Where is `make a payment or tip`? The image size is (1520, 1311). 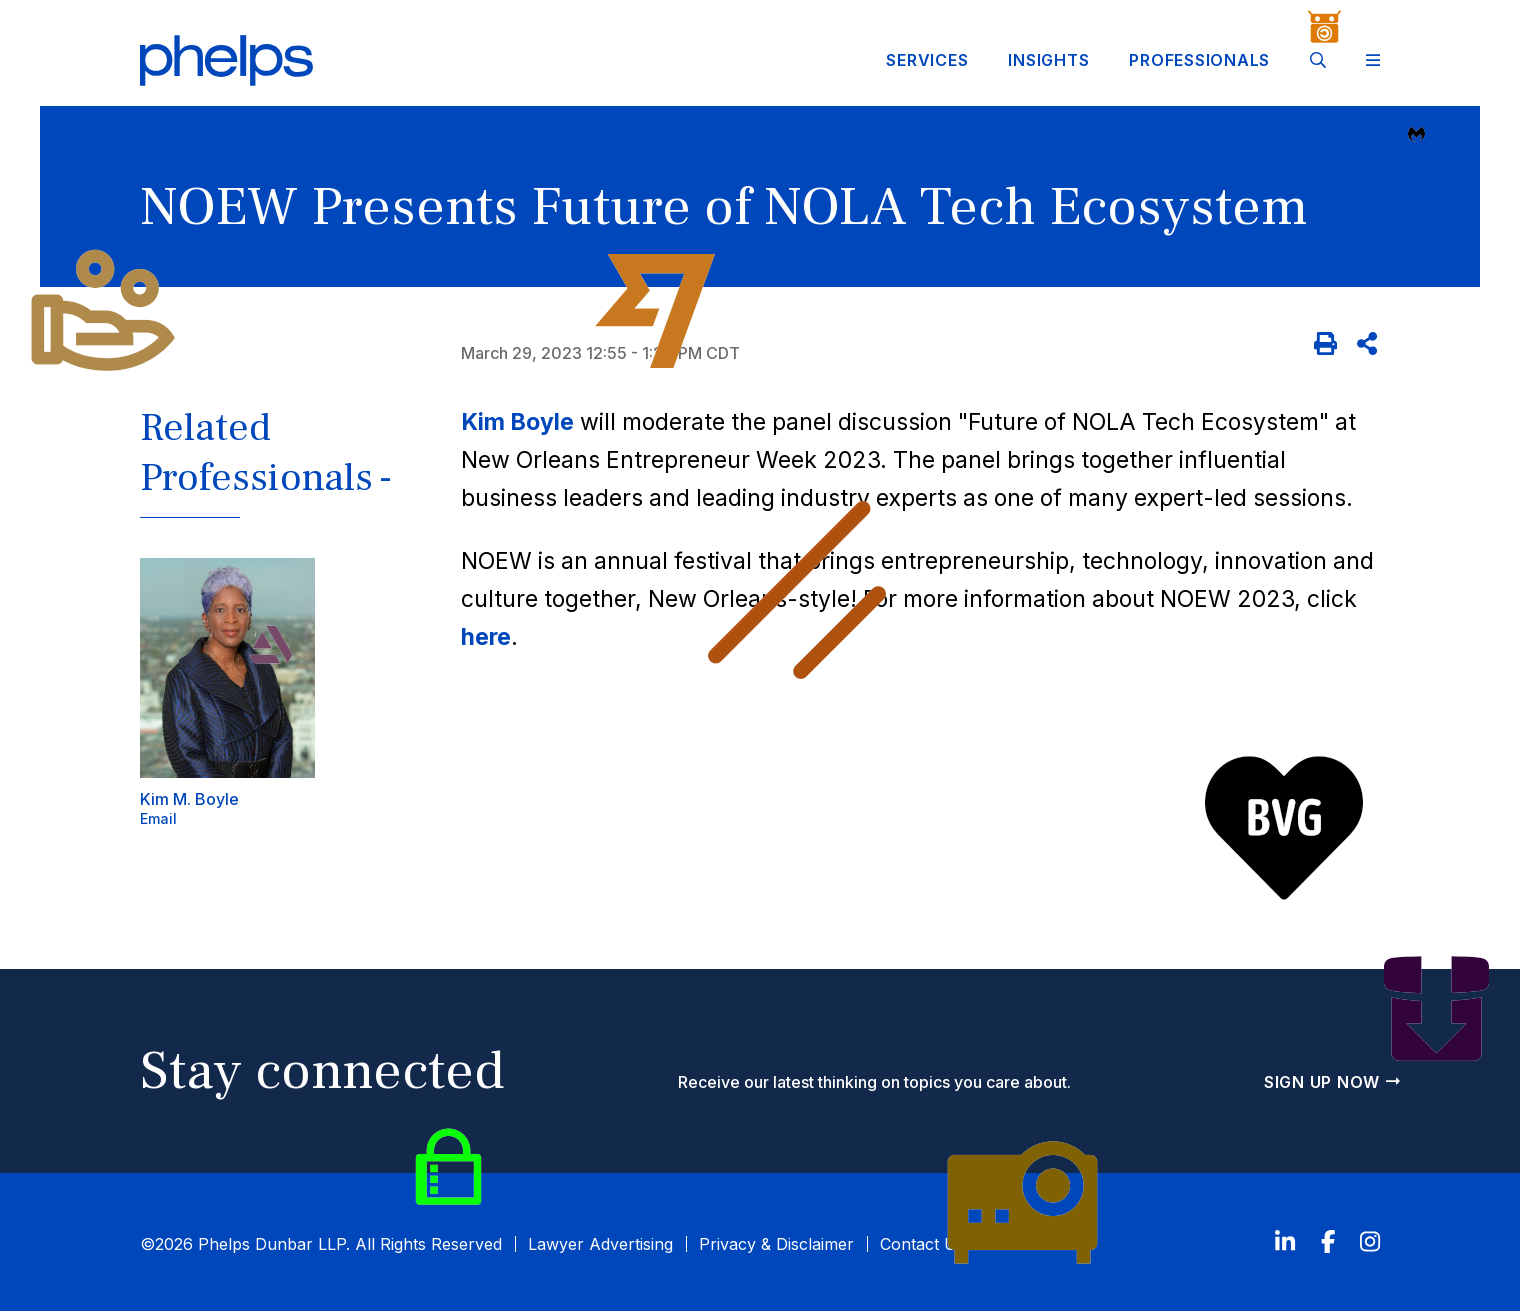
make a payment or tip is located at coordinates (101, 313).